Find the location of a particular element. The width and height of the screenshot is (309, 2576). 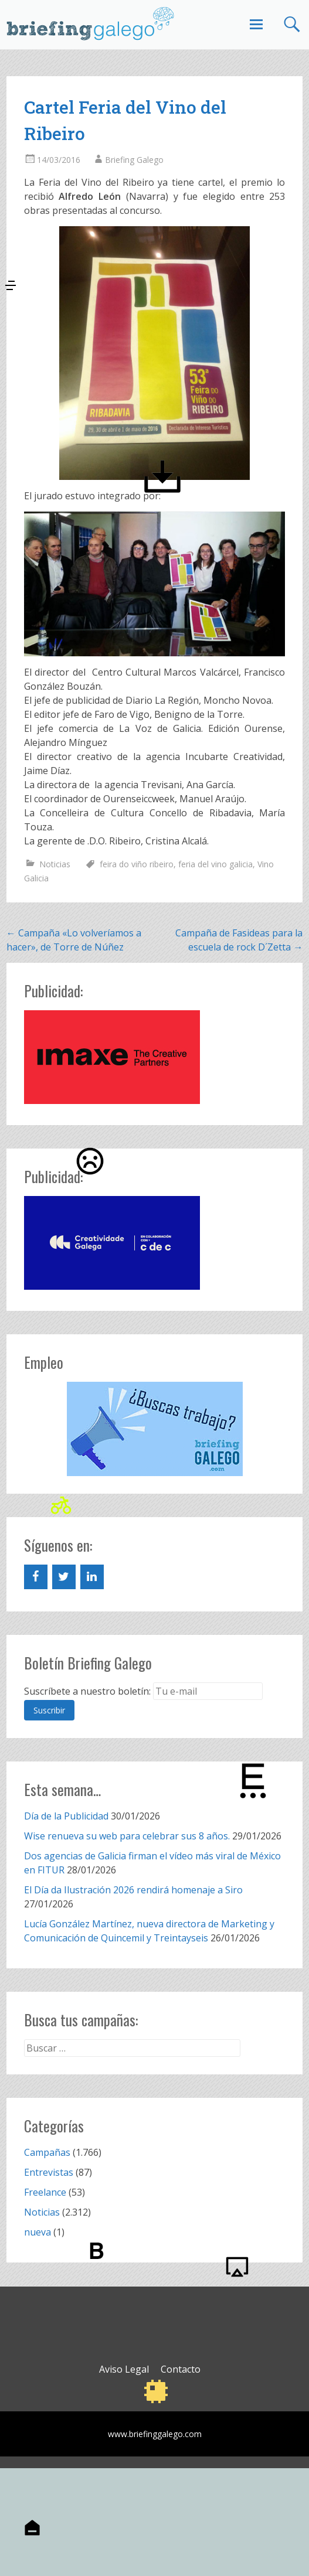

navigate to home screen is located at coordinates (32, 2528).